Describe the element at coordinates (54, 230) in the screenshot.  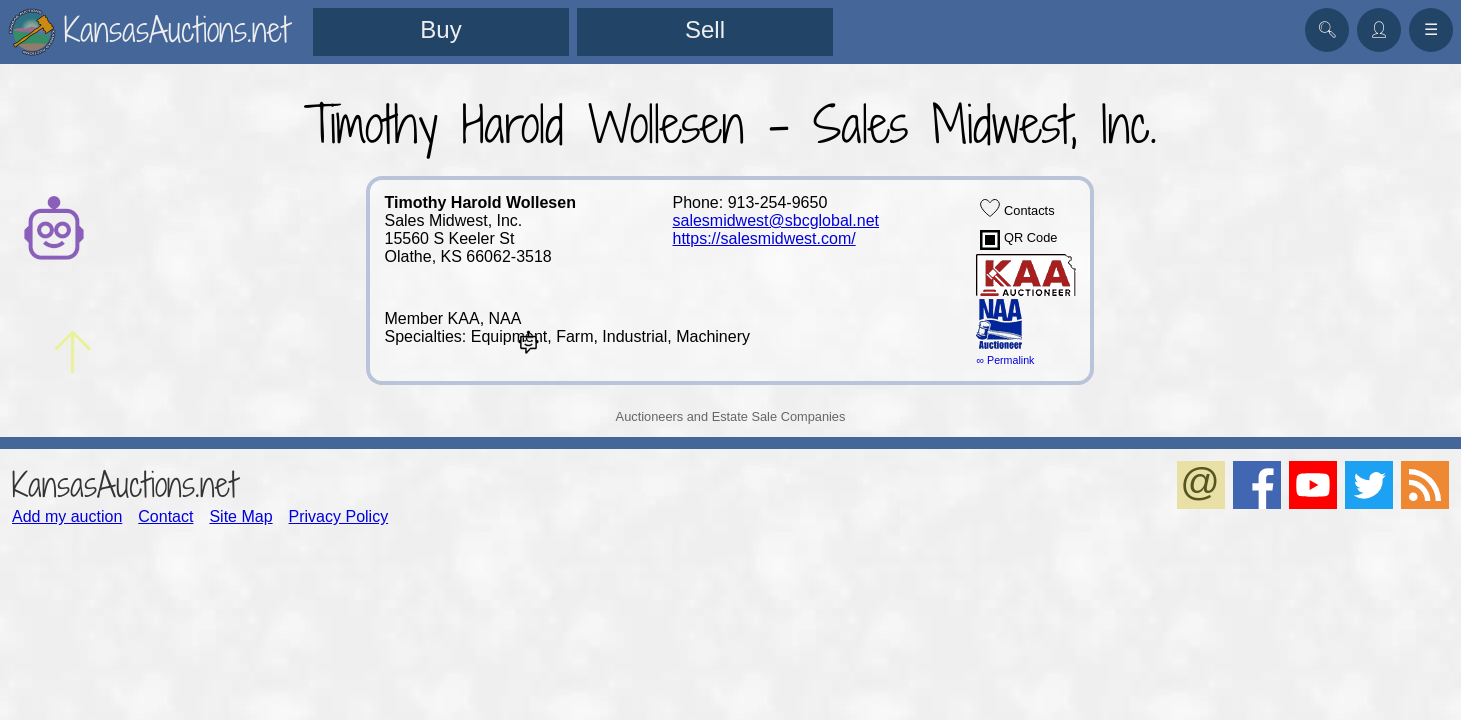
I see `access AI or chatbot assistant features` at that location.